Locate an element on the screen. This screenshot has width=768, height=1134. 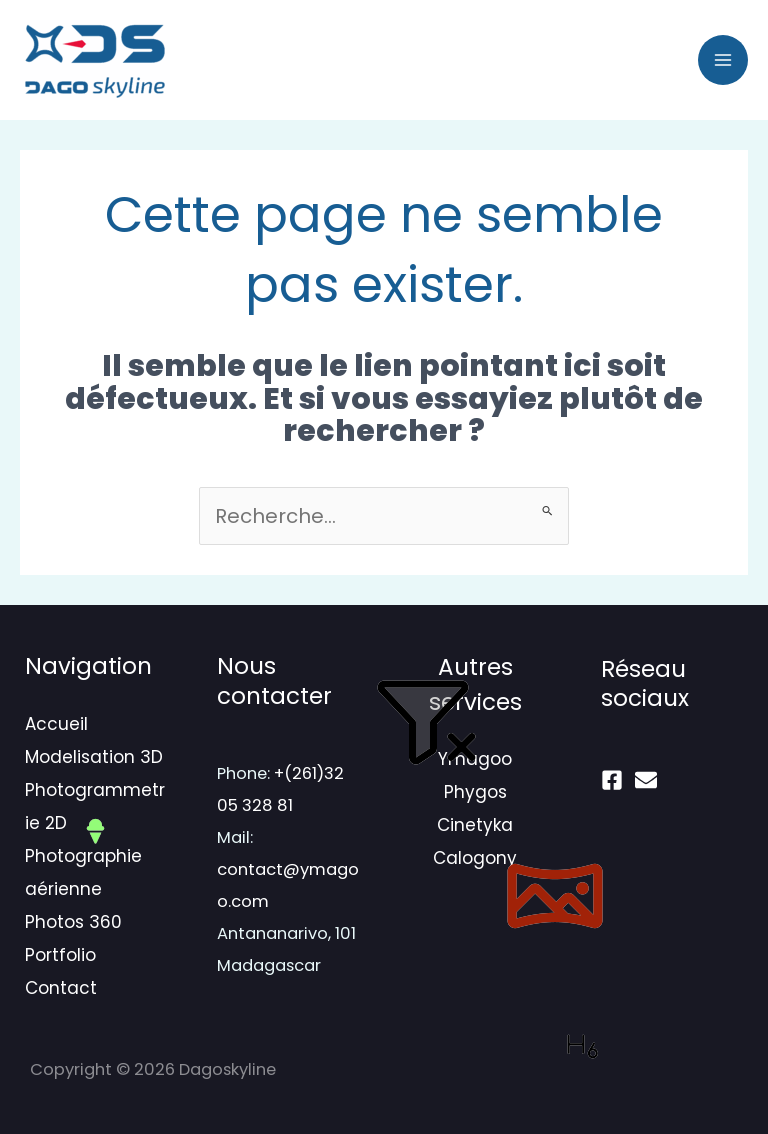
format text as heading level 6 is located at coordinates (581, 1046).